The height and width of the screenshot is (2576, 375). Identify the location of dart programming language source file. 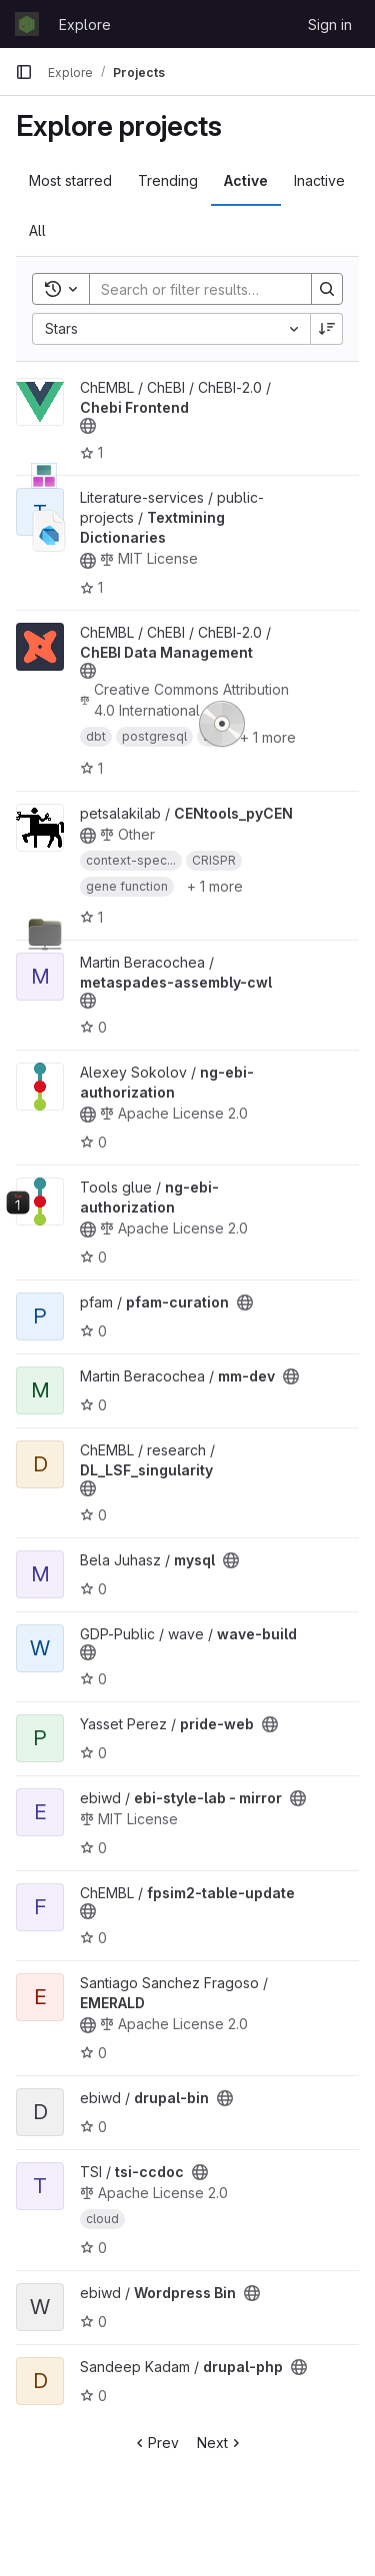
(49, 531).